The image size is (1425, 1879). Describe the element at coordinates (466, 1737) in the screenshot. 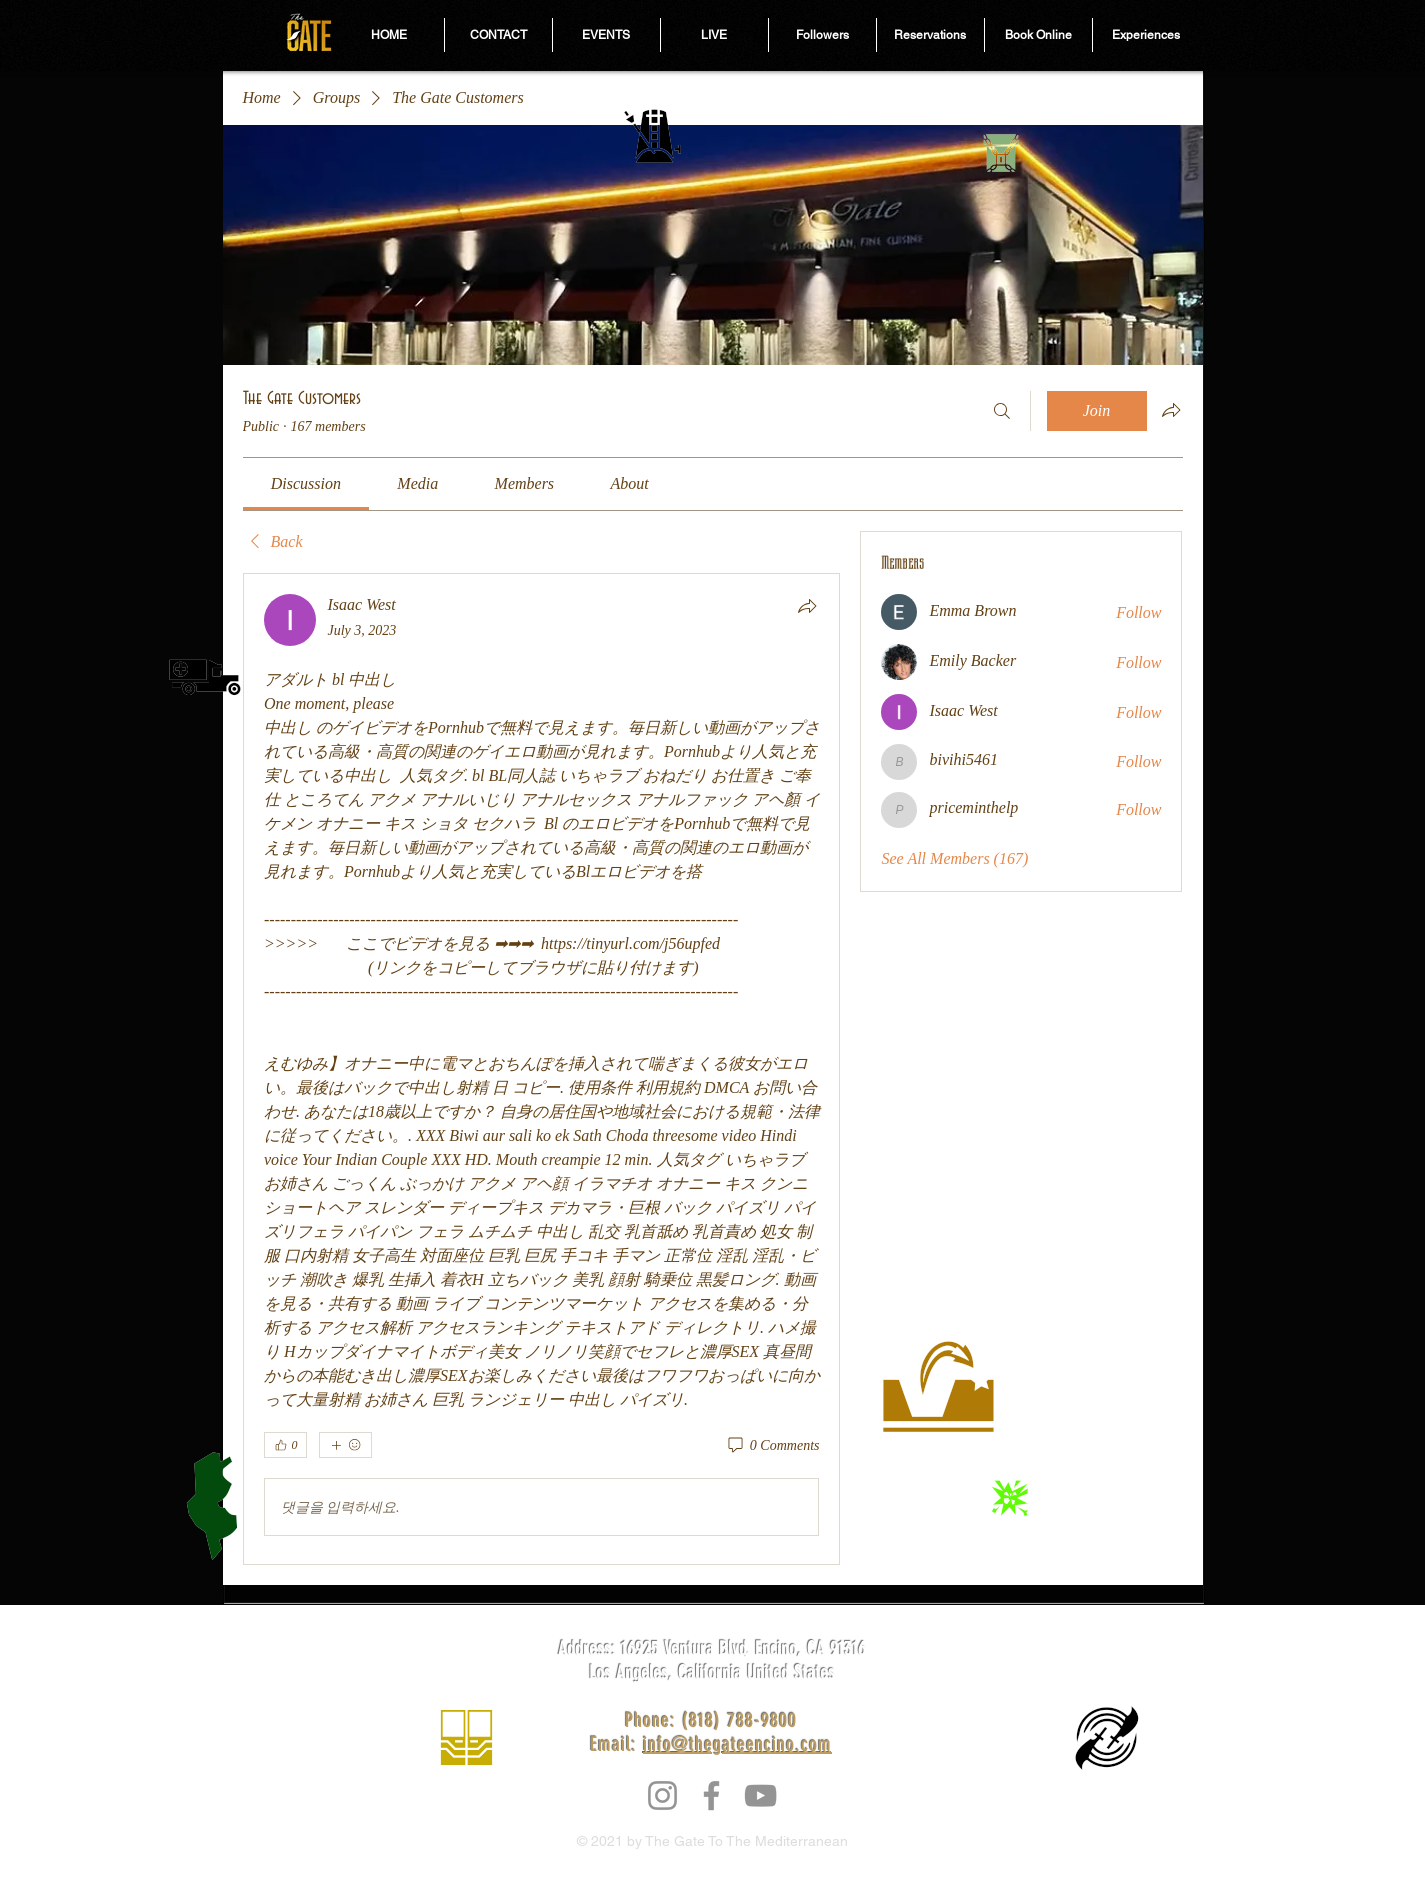

I see `access public transit or bus schedule` at that location.